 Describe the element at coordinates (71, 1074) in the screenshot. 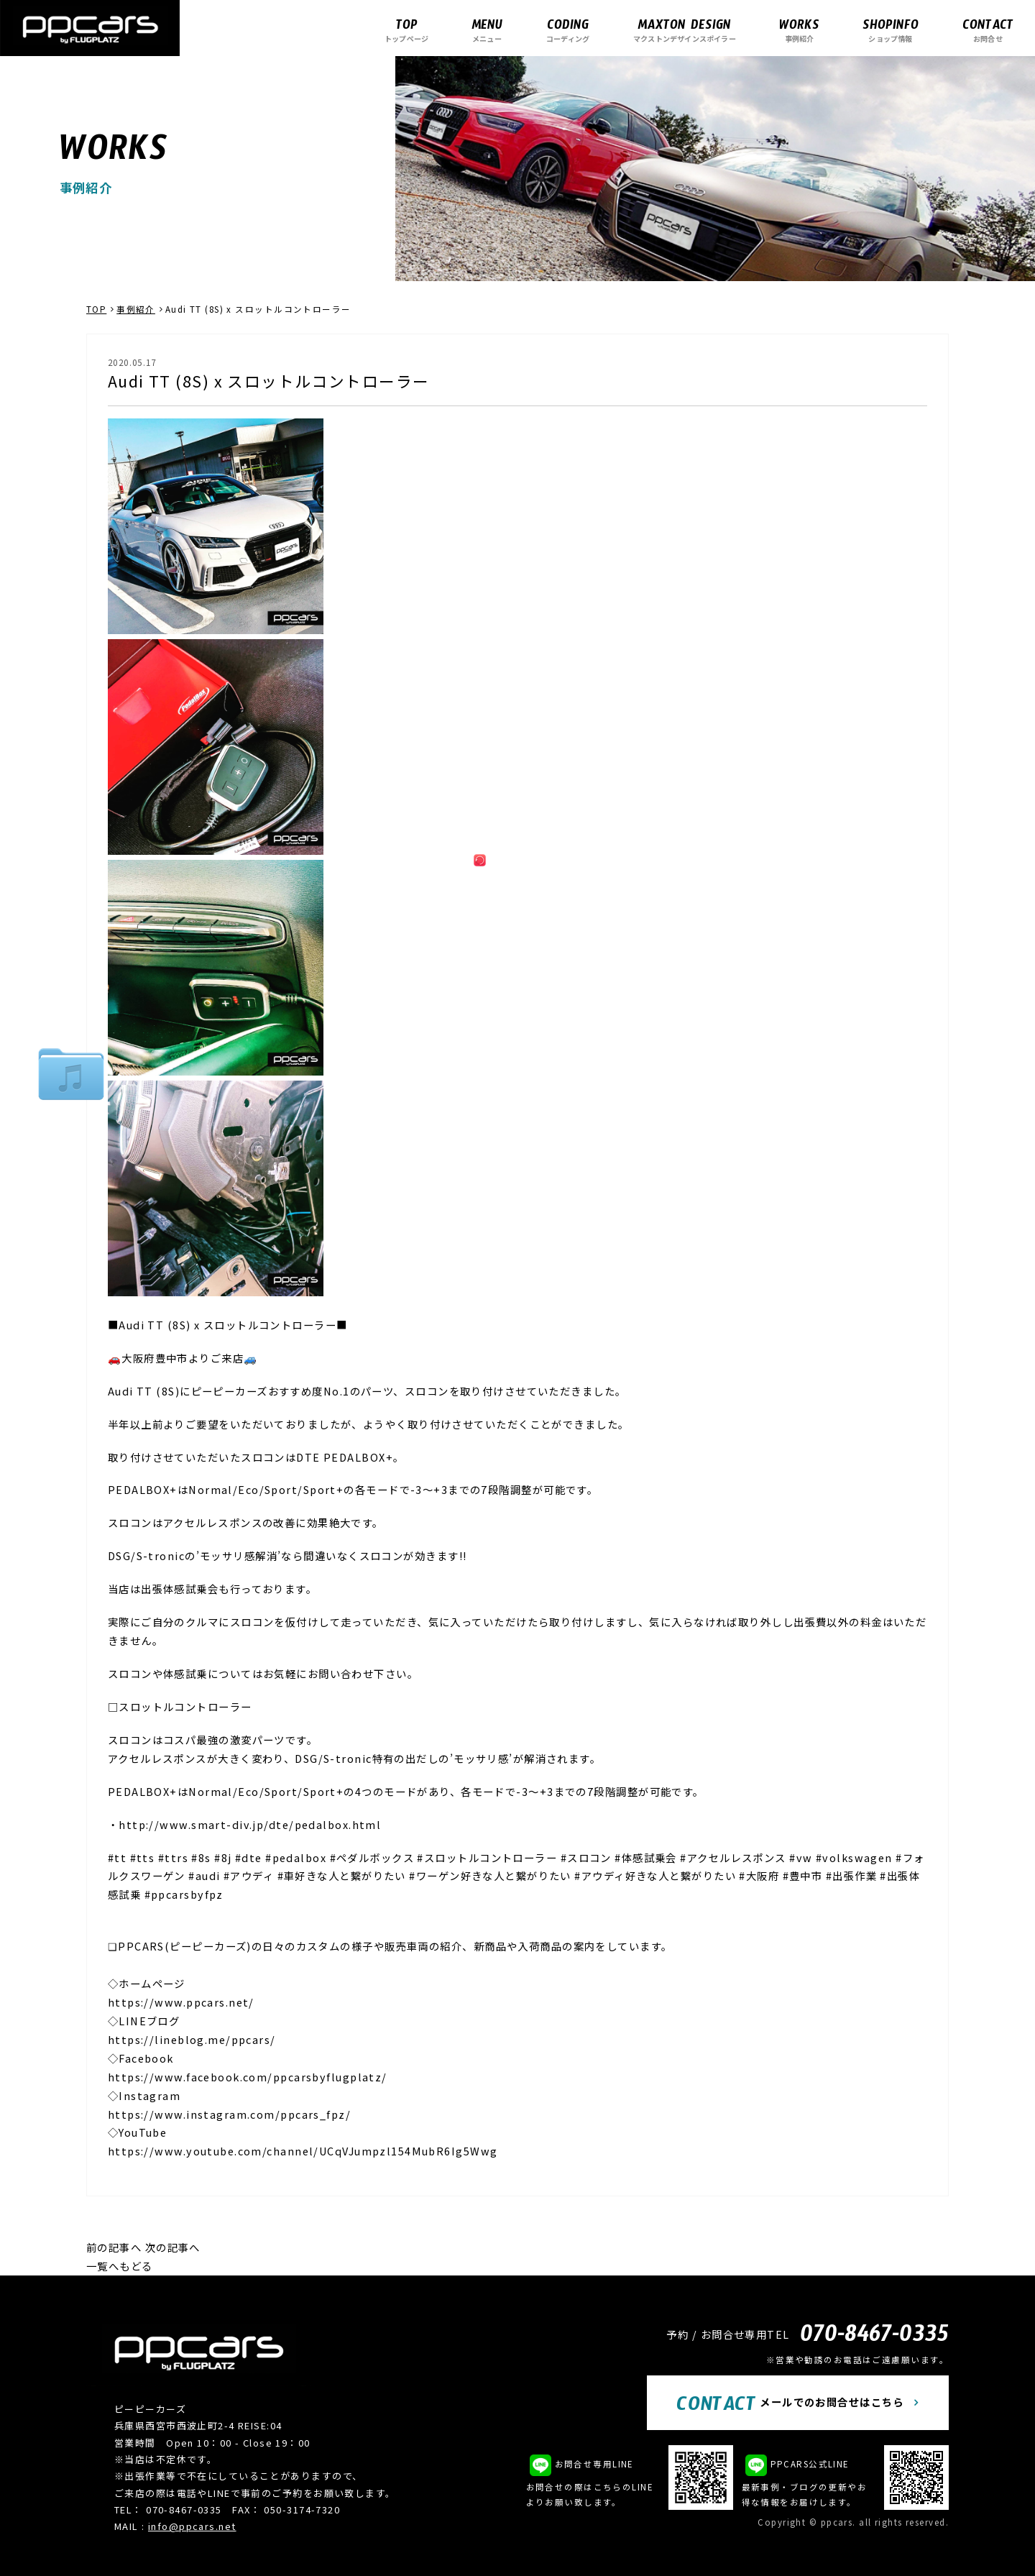

I see `open your music folder` at that location.